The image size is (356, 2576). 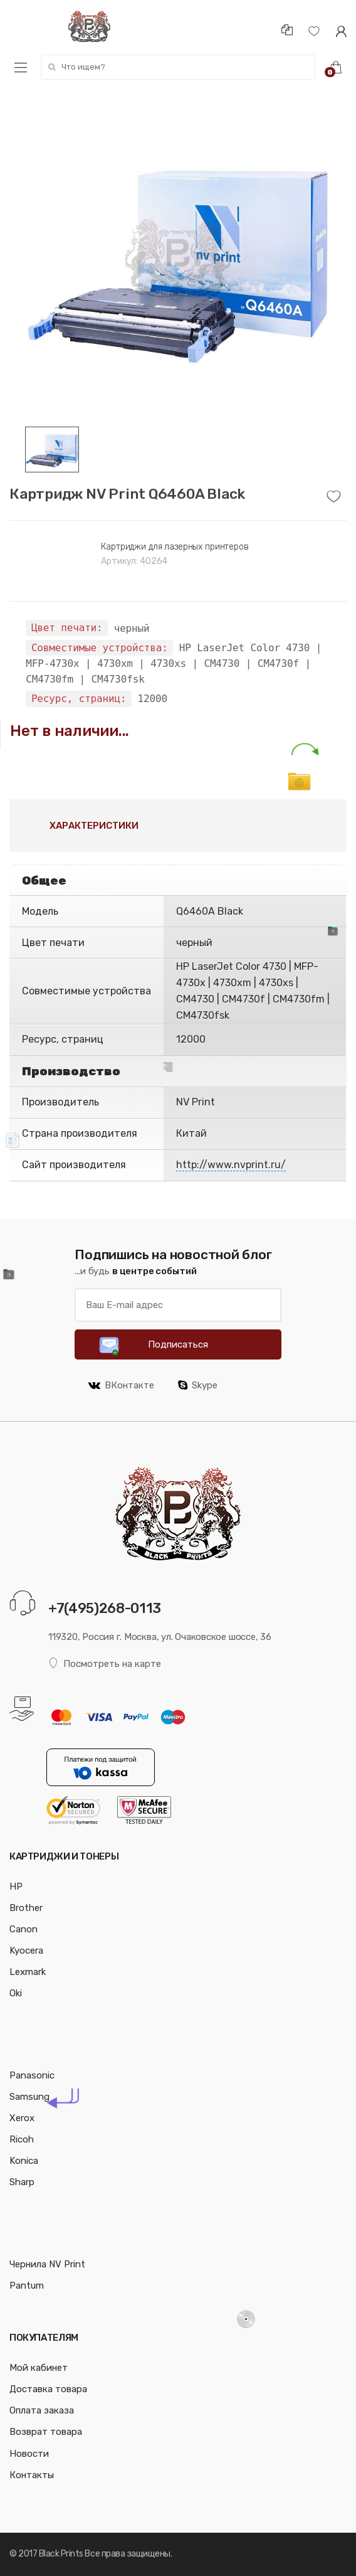 What do you see at coordinates (299, 781) in the screenshot?
I see `folder containing HTML or web files` at bounding box center [299, 781].